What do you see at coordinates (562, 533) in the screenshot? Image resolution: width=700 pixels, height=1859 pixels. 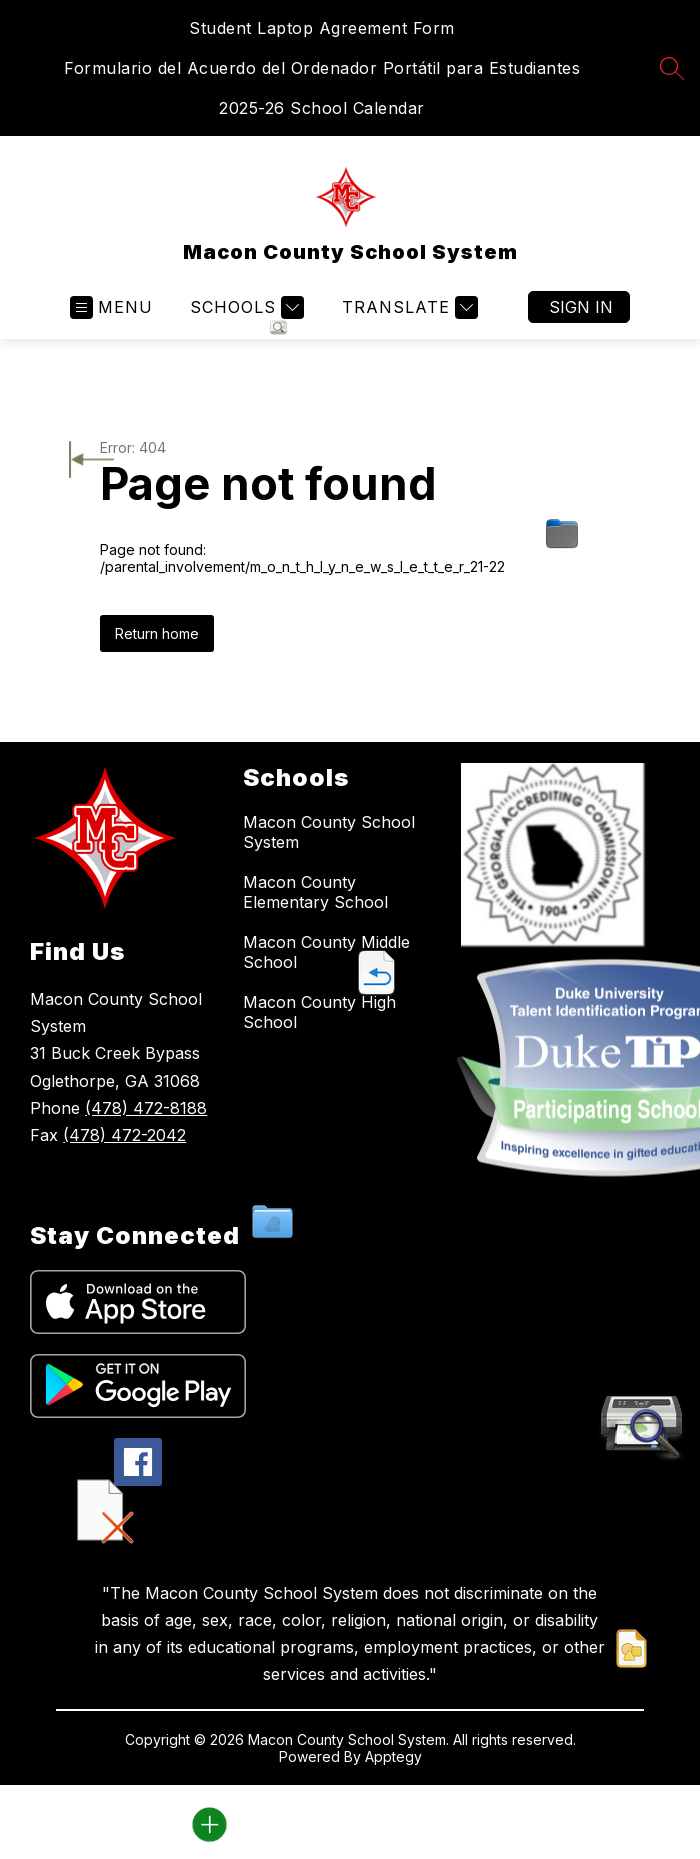 I see `open a folder to view its contents` at bounding box center [562, 533].